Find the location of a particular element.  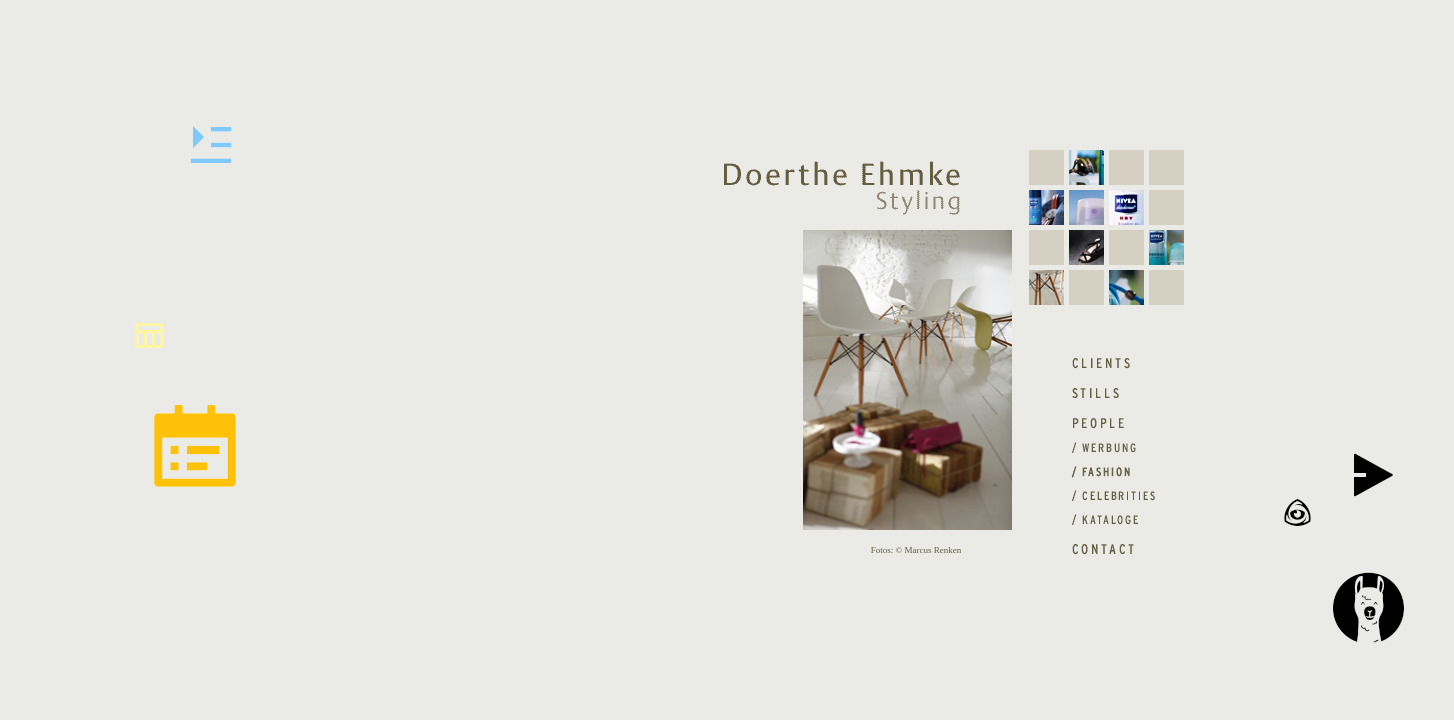

collapse the side menu or navigation panel is located at coordinates (211, 145).